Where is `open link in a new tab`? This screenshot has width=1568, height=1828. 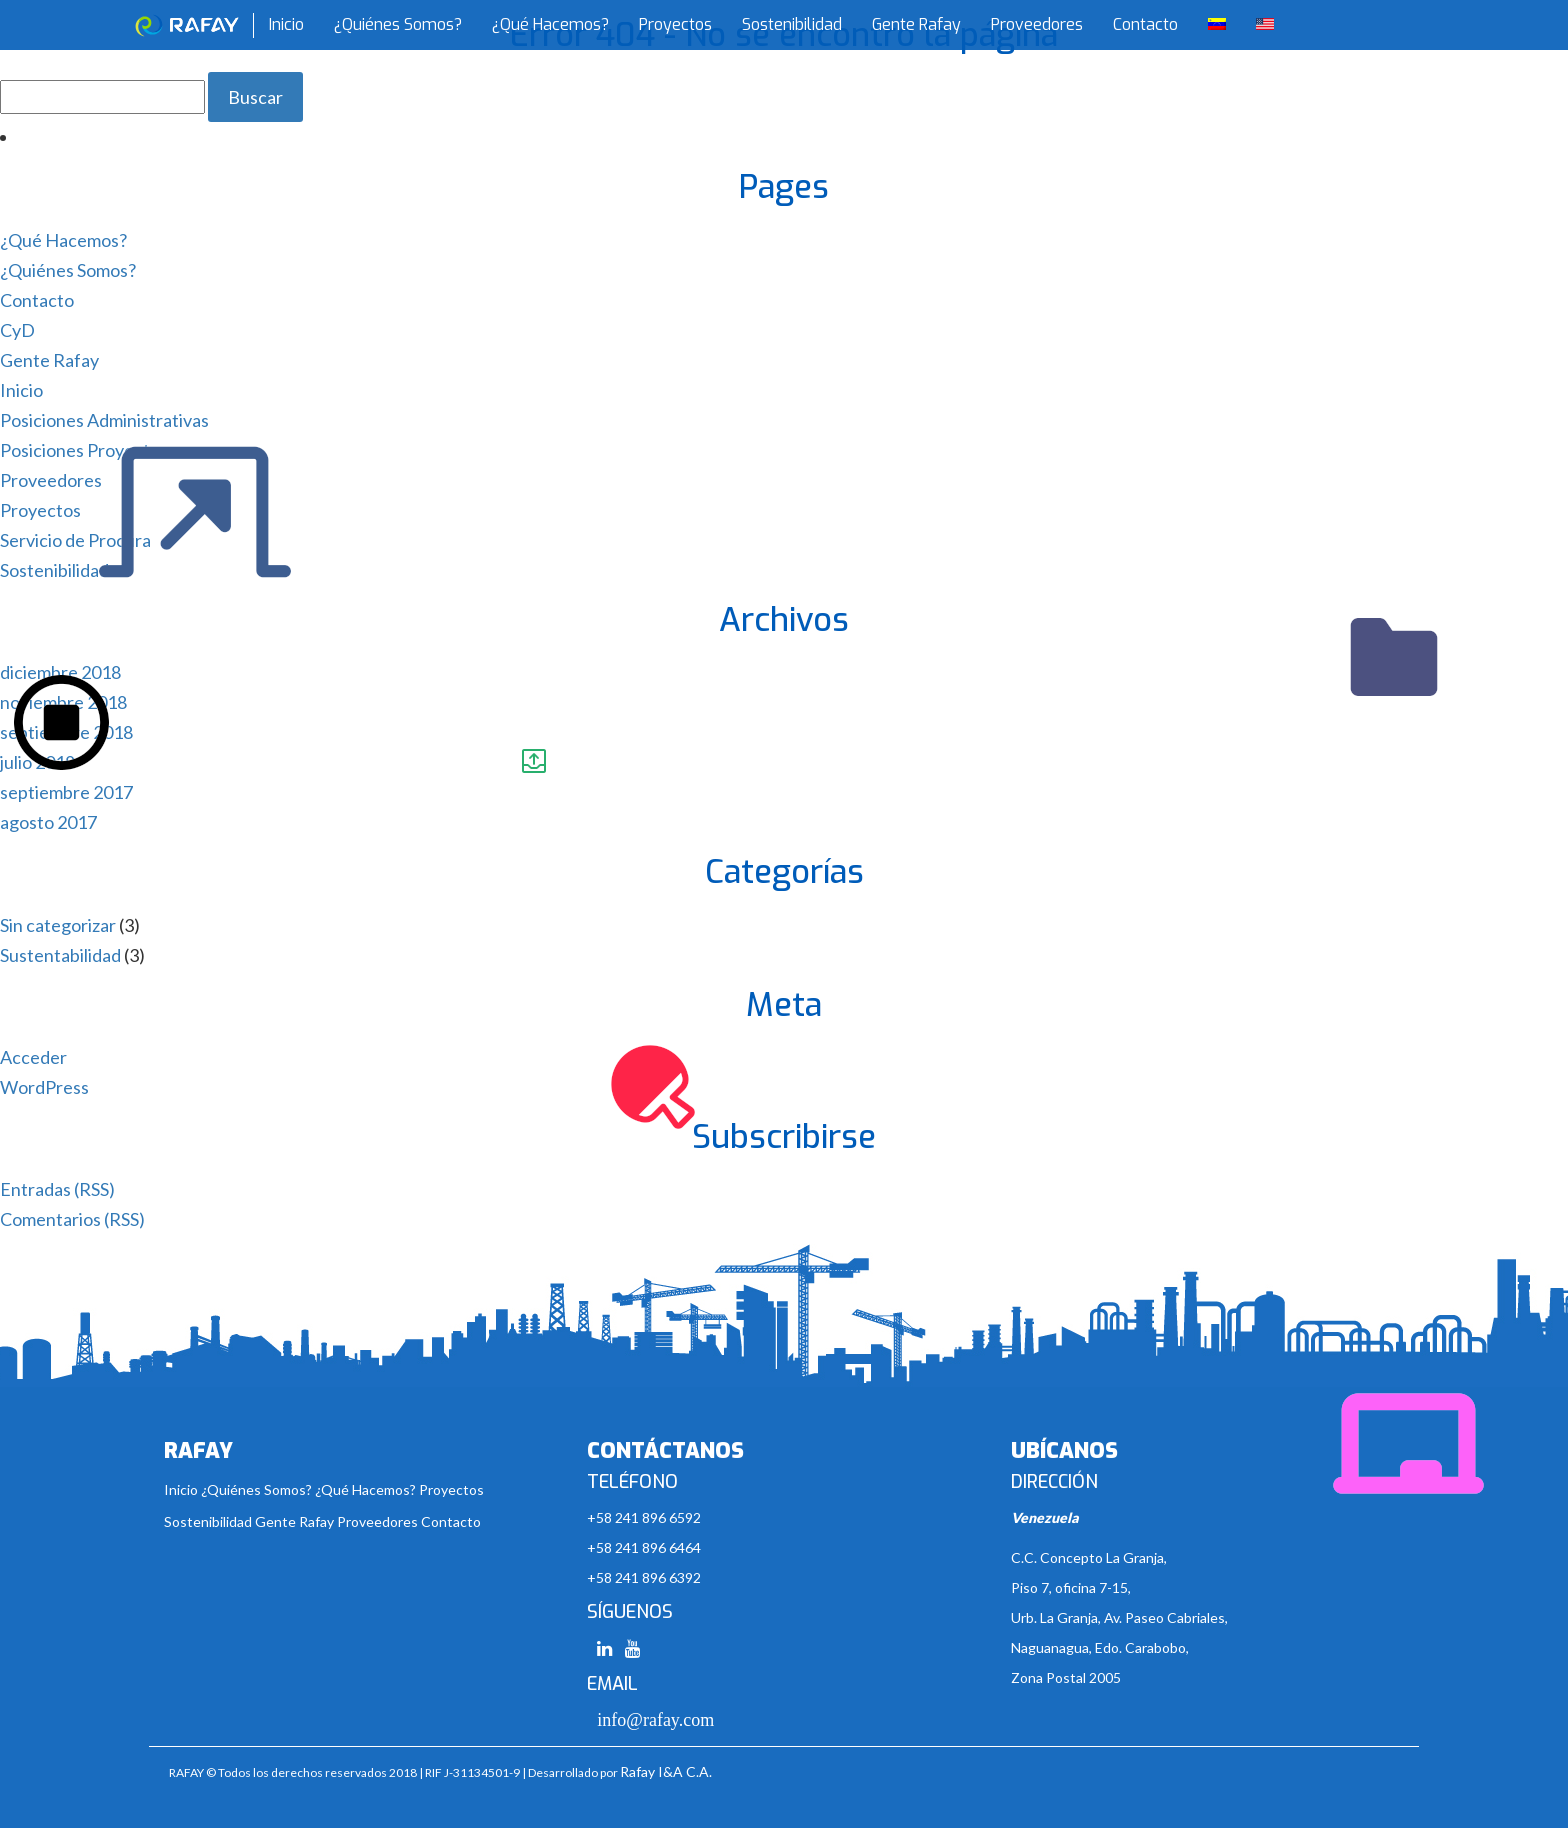 open link in a new tab is located at coordinates (195, 512).